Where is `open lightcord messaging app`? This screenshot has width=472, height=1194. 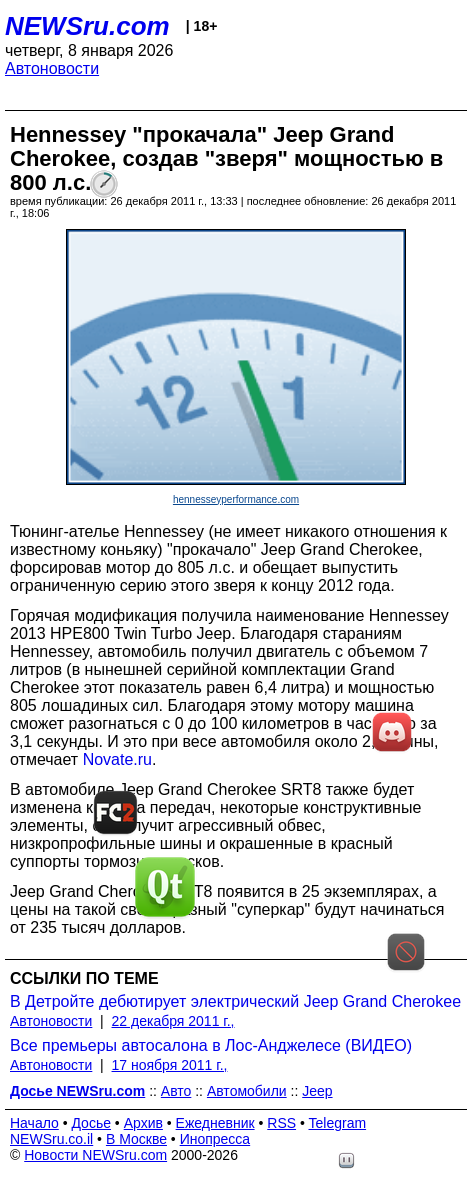 open lightcord messaging app is located at coordinates (392, 732).